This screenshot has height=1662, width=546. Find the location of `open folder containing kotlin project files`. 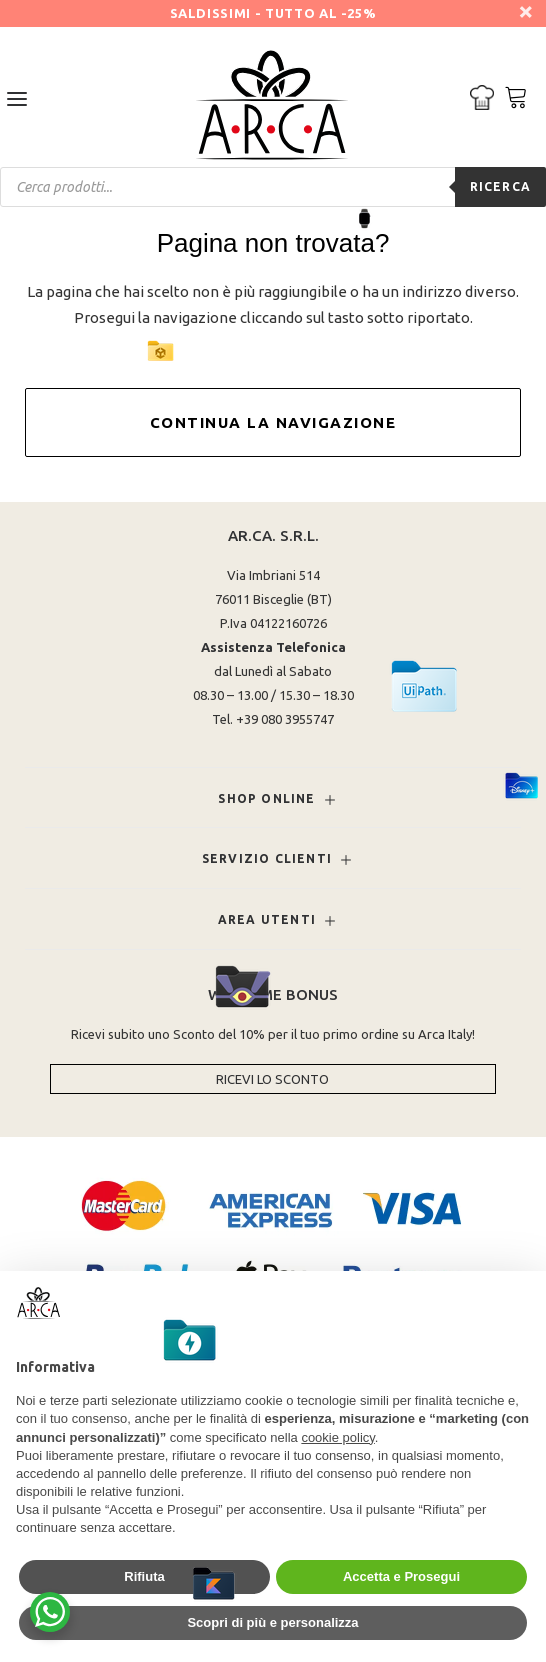

open folder containing kotlin project files is located at coordinates (213, 1584).